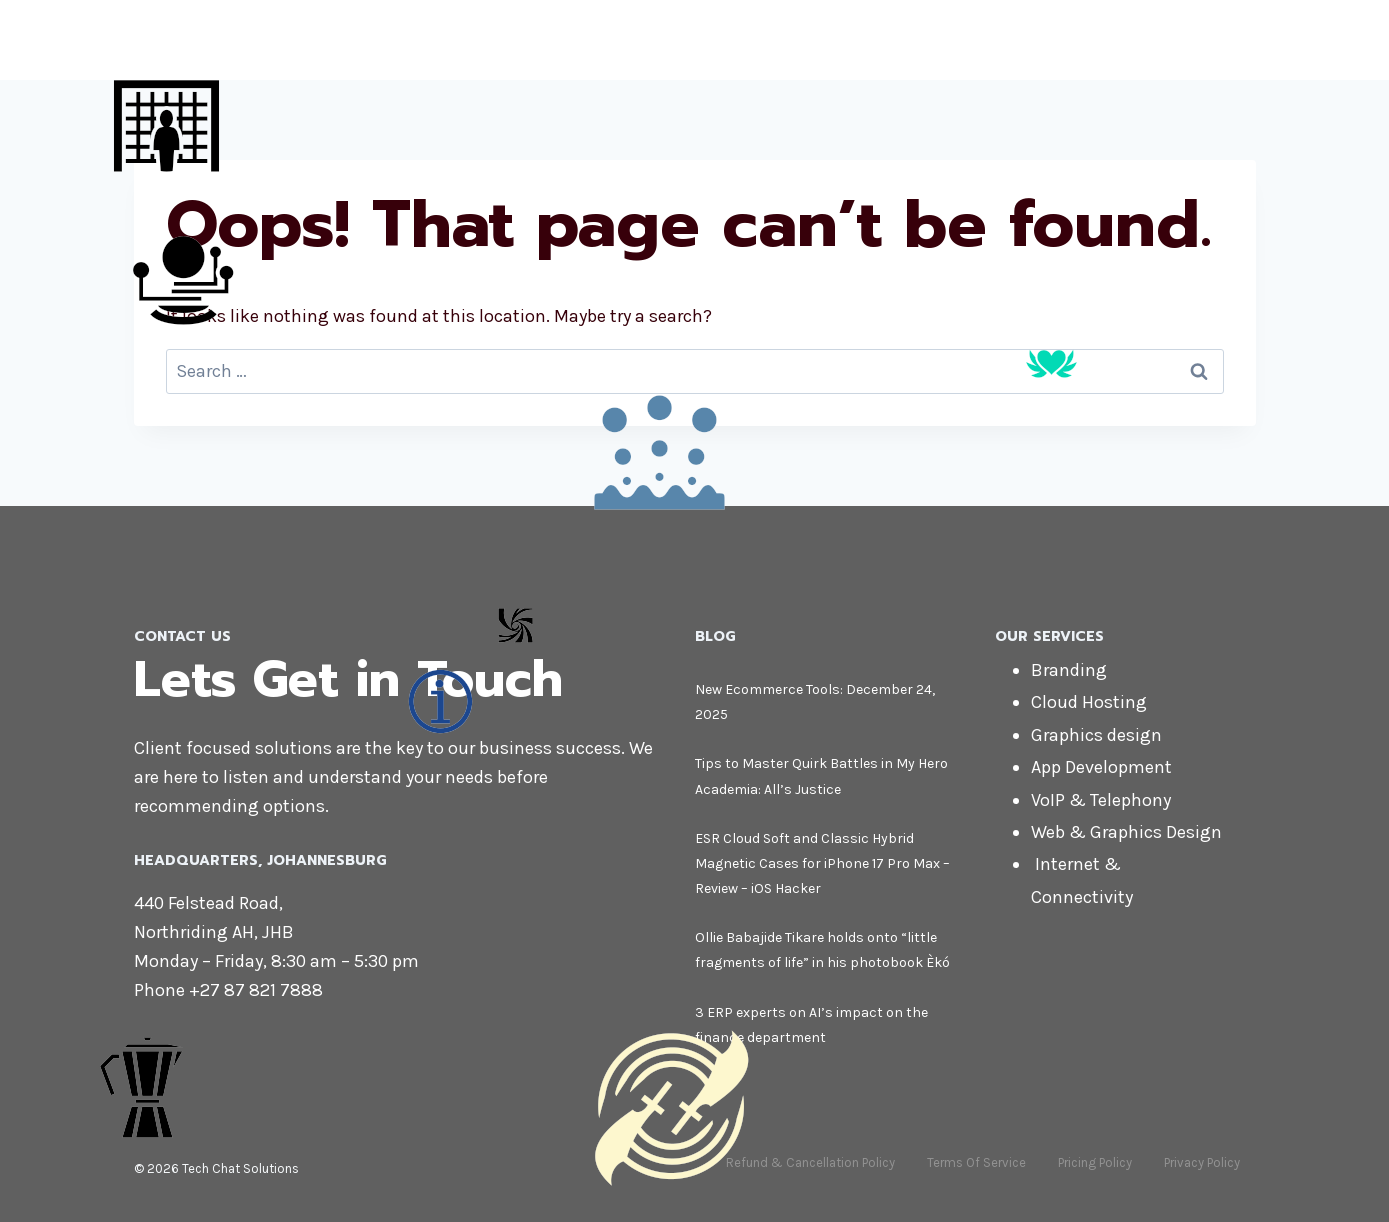  I want to click on add to favorites with flair, so click(1051, 364).